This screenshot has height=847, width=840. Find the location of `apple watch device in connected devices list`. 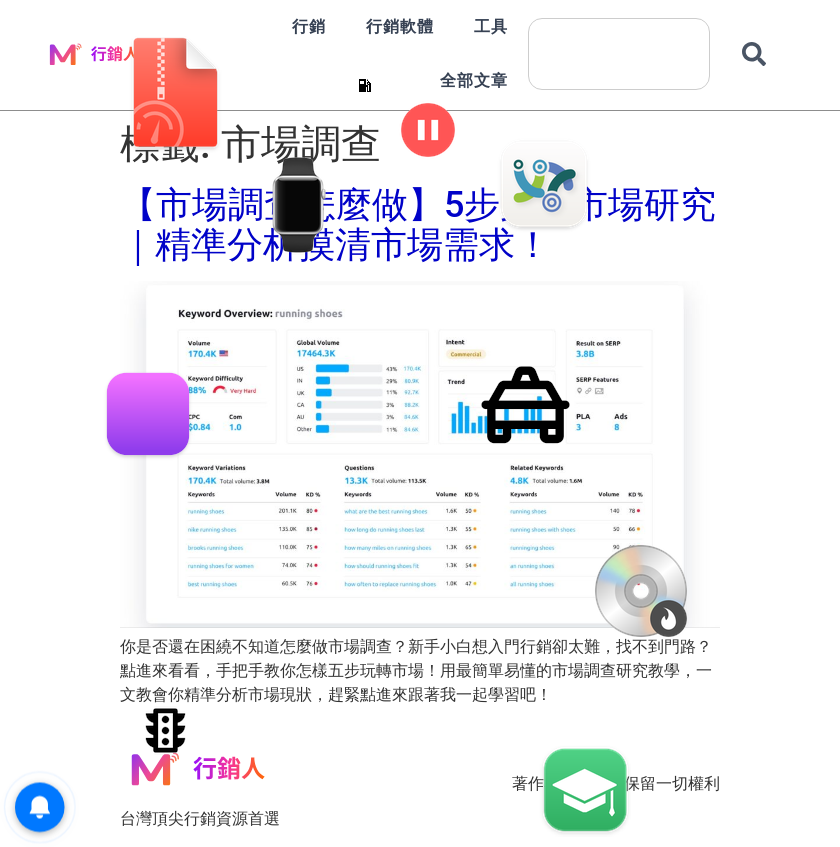

apple watch device in connected devices list is located at coordinates (298, 205).